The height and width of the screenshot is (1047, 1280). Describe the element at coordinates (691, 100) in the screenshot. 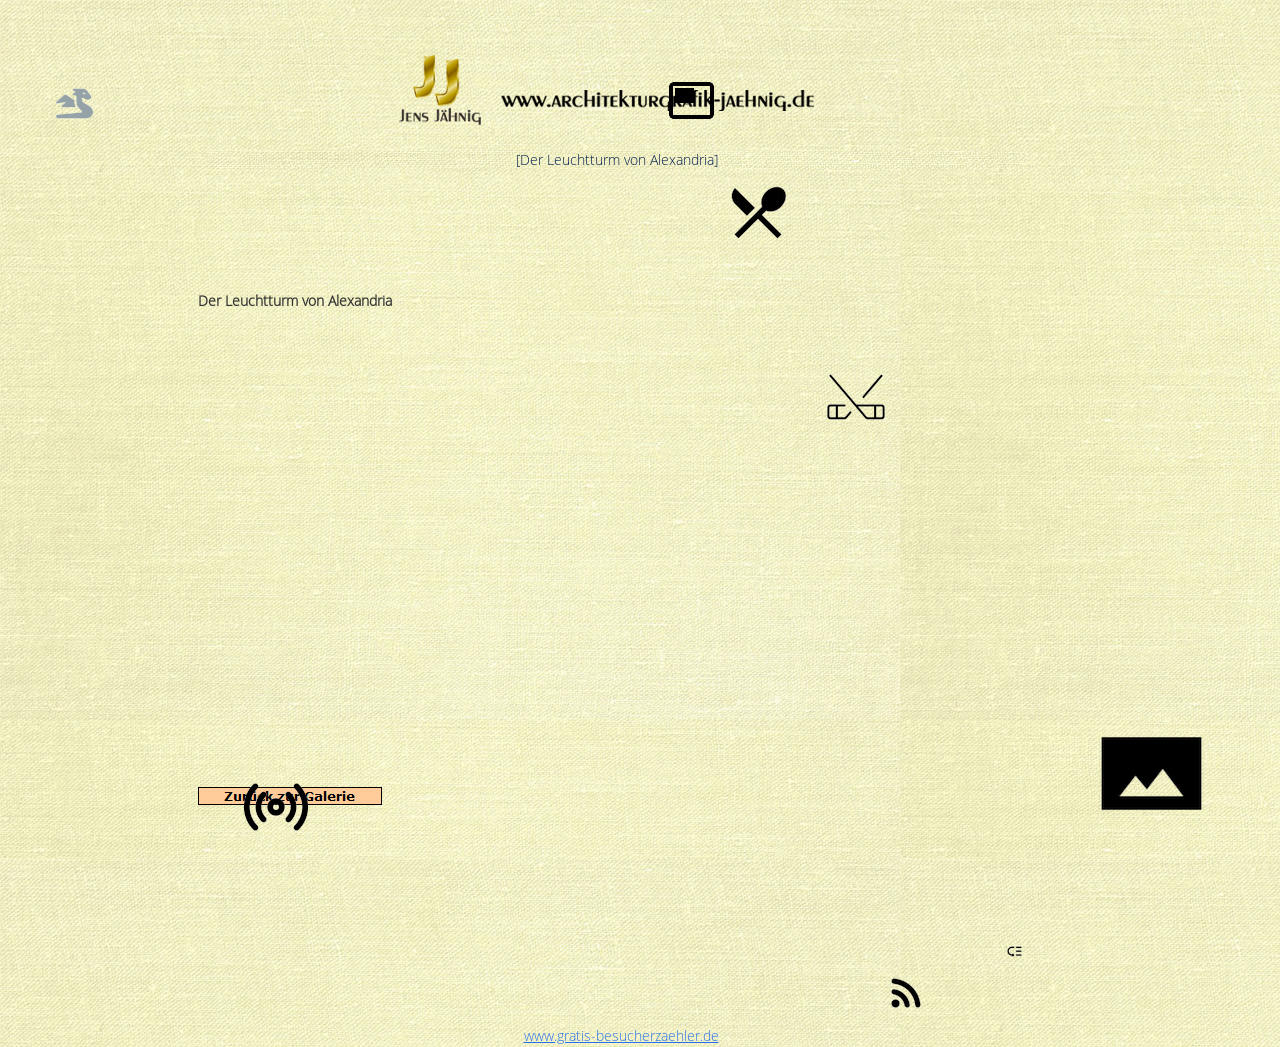

I see `view featured or highlighted video content` at that location.